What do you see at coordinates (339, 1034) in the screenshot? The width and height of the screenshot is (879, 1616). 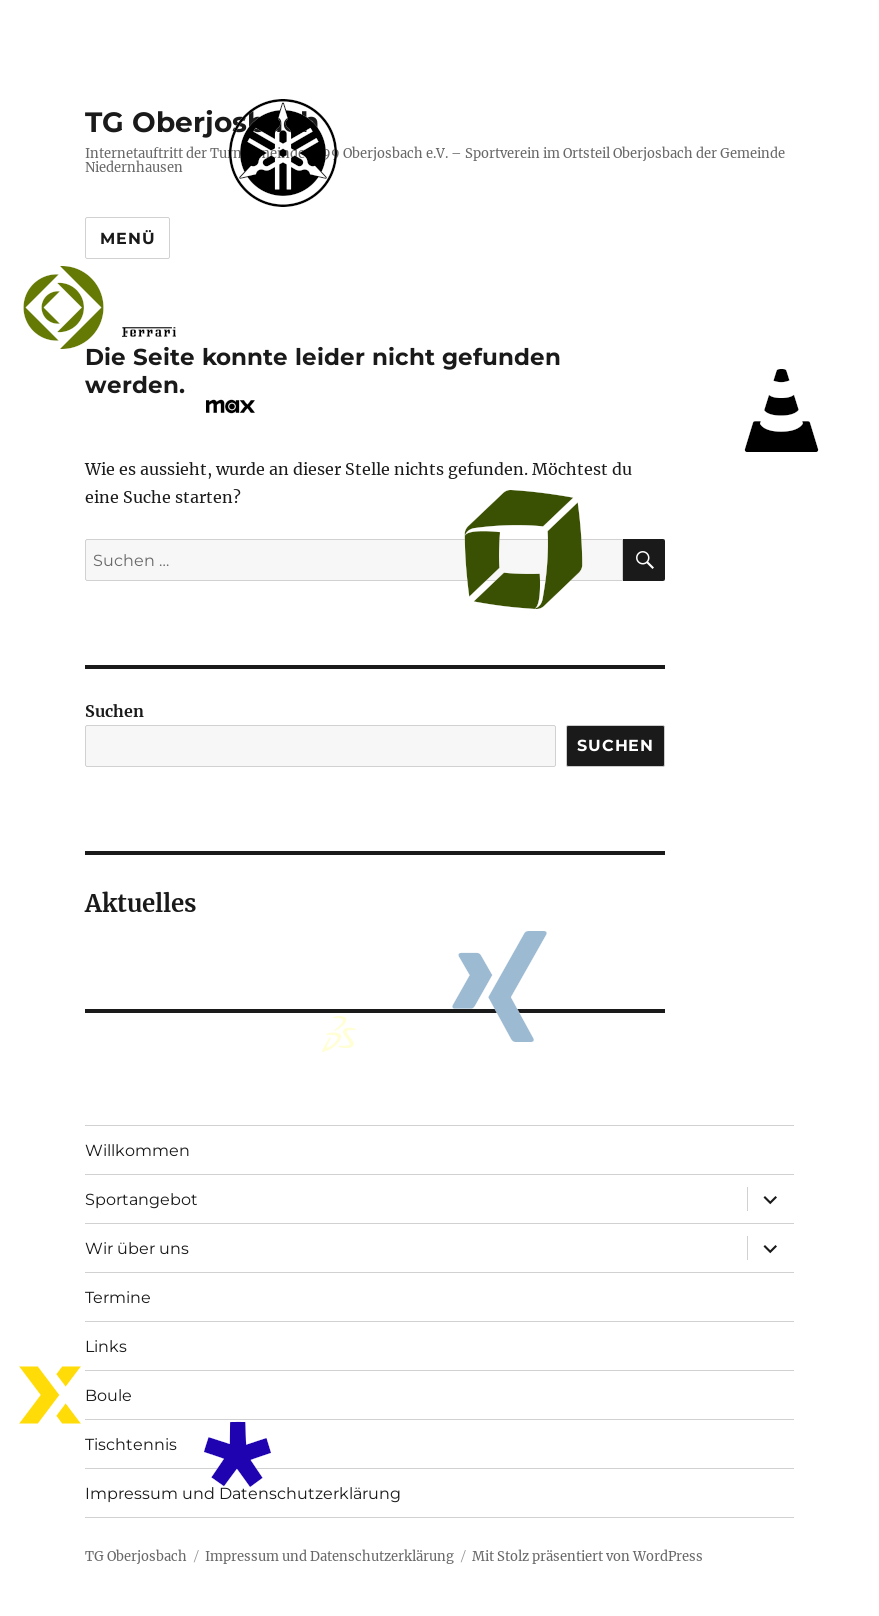 I see `dassault systèmes company logo` at bounding box center [339, 1034].